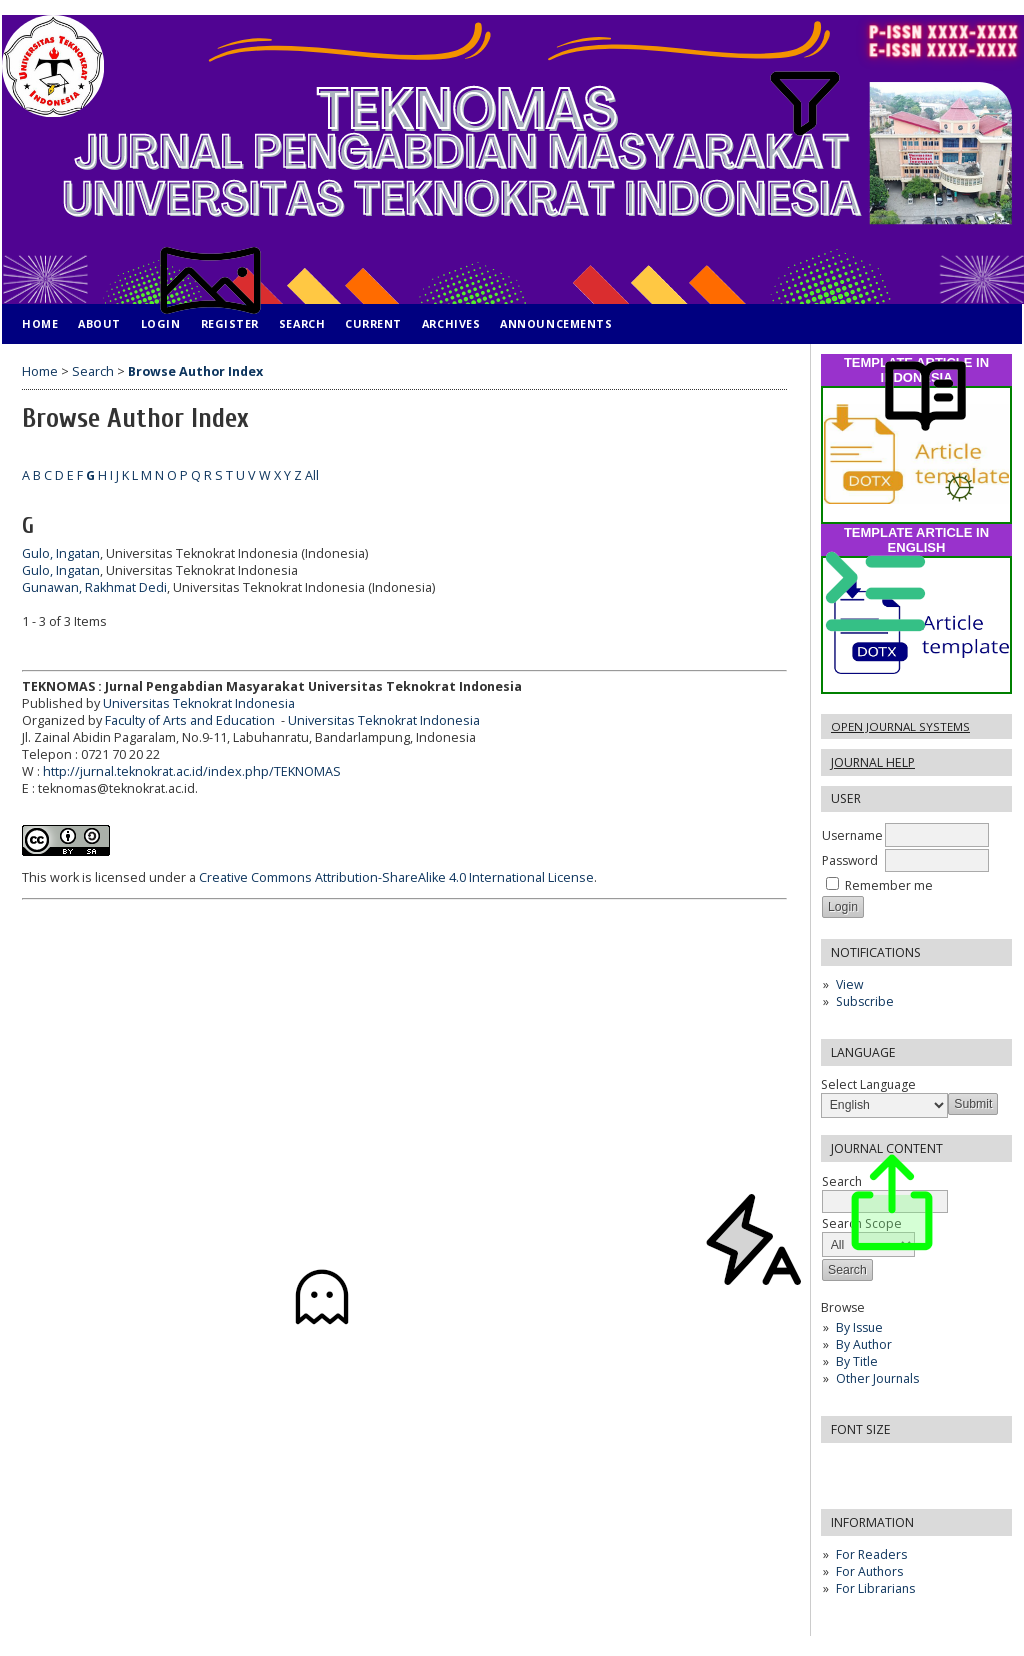 This screenshot has height=1656, width=1024. Describe the element at coordinates (322, 1298) in the screenshot. I see `enable ghost mode or incognito browsing` at that location.